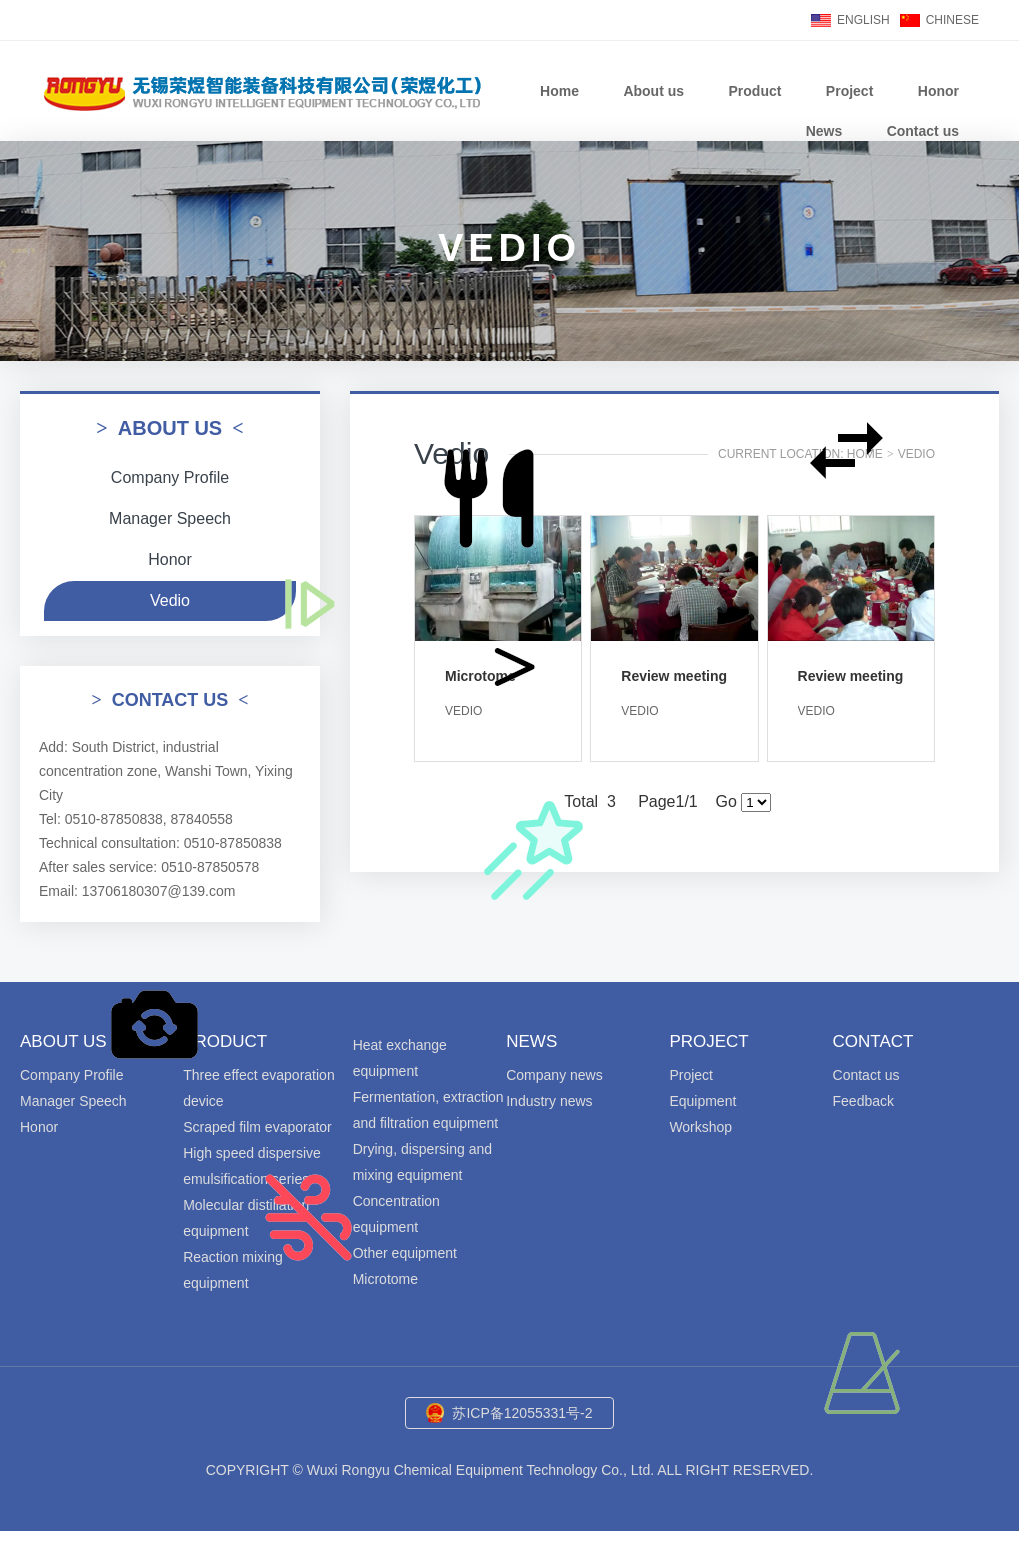 The height and width of the screenshot is (1557, 1019). Describe the element at coordinates (533, 850) in the screenshot. I see `mark as favorite or highlight content` at that location.